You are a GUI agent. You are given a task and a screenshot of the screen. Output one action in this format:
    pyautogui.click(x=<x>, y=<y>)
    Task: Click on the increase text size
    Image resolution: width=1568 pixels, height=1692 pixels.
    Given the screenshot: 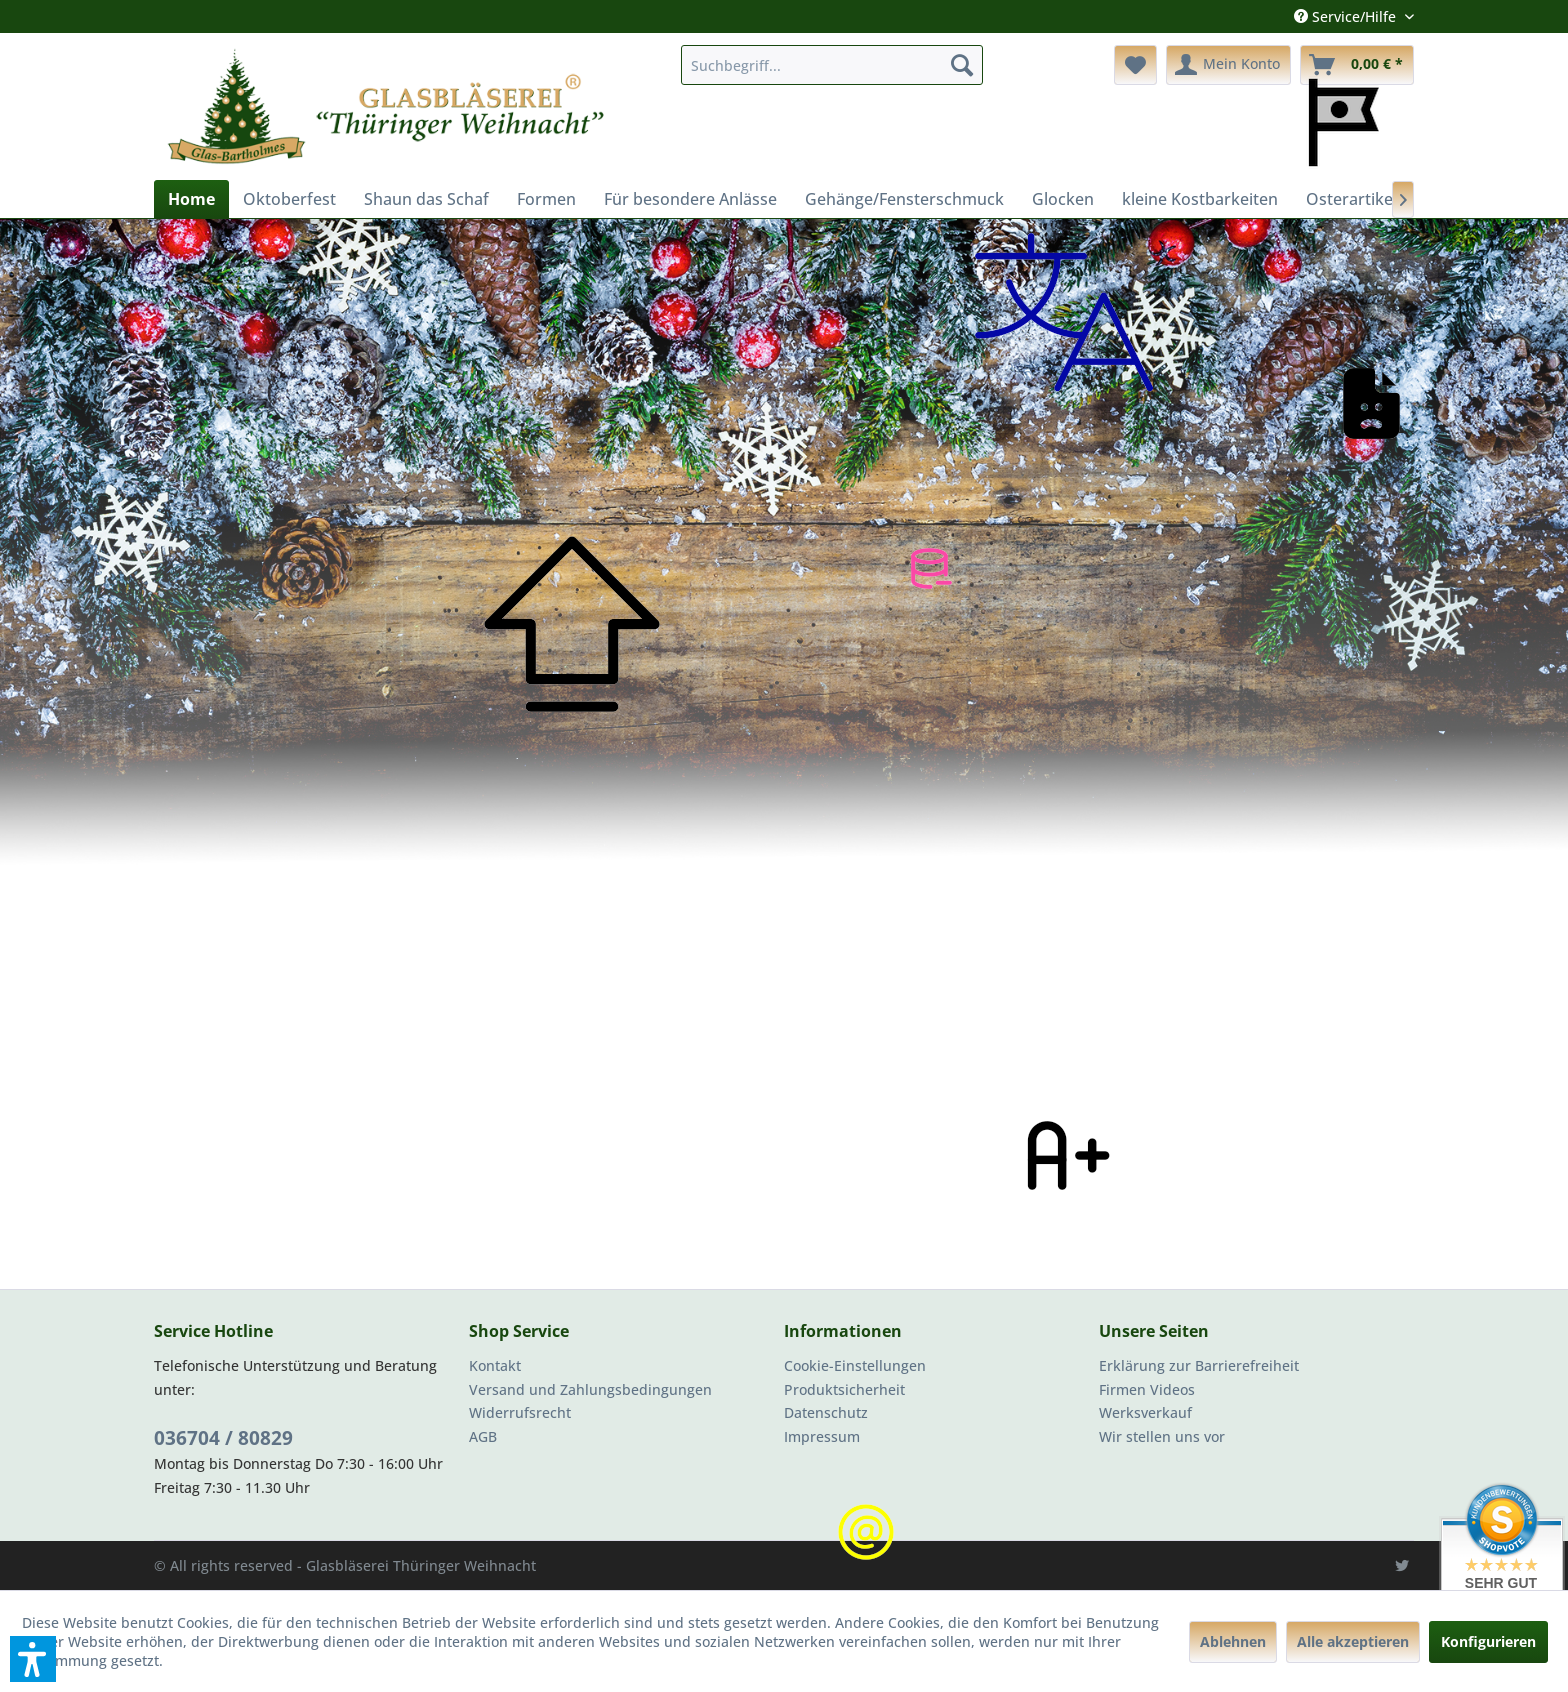 What is the action you would take?
    pyautogui.click(x=1066, y=1155)
    